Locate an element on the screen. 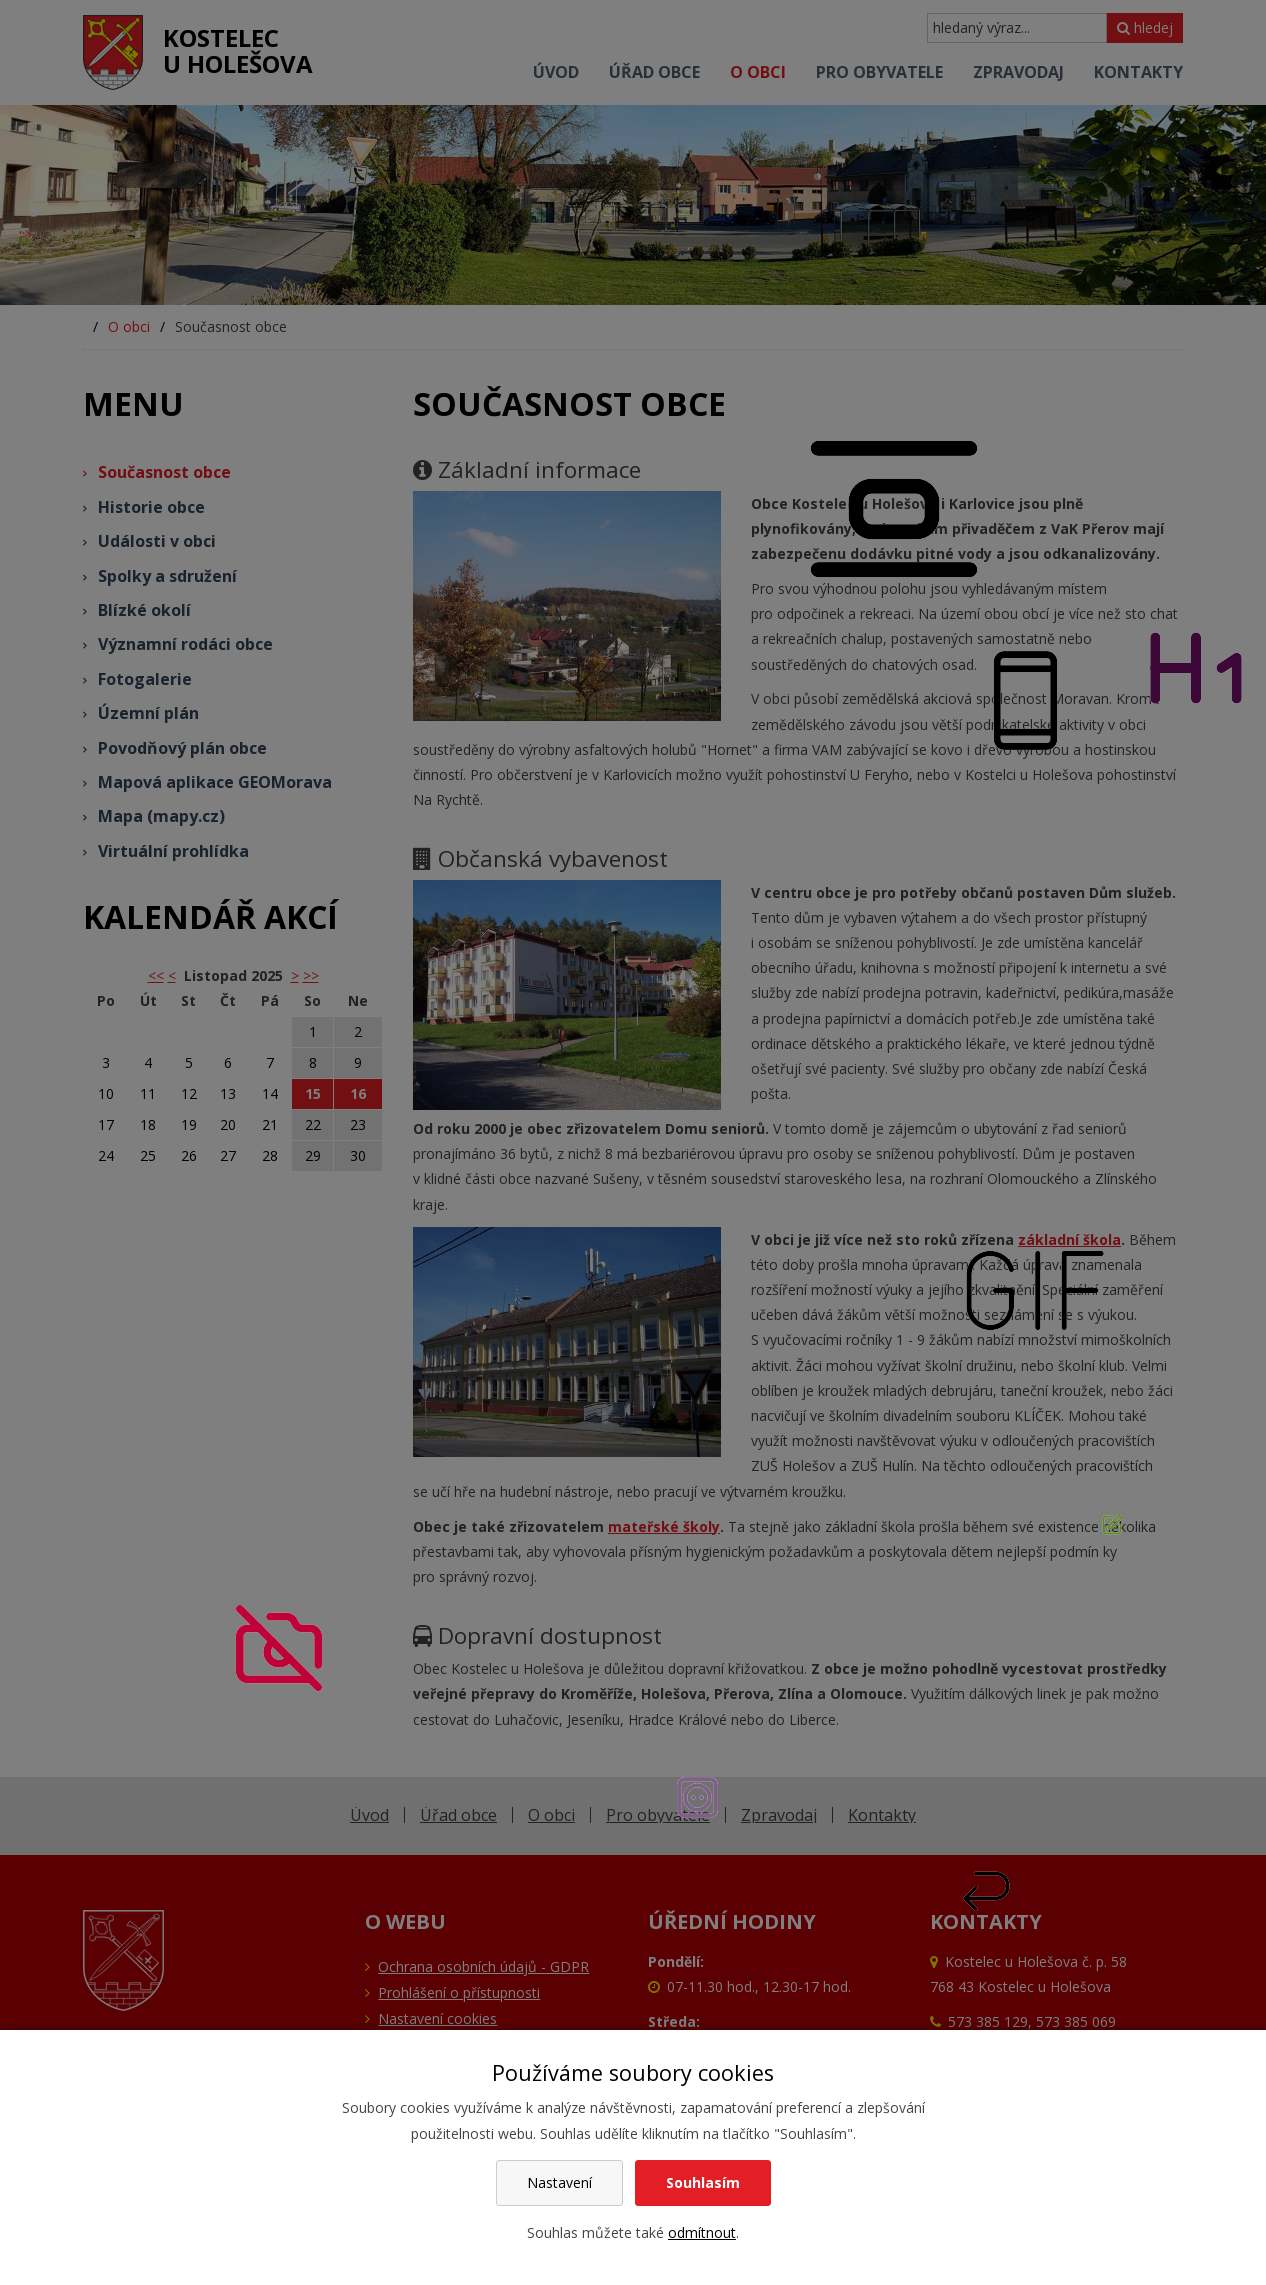  insert a gif into your message is located at coordinates (1032, 1290).